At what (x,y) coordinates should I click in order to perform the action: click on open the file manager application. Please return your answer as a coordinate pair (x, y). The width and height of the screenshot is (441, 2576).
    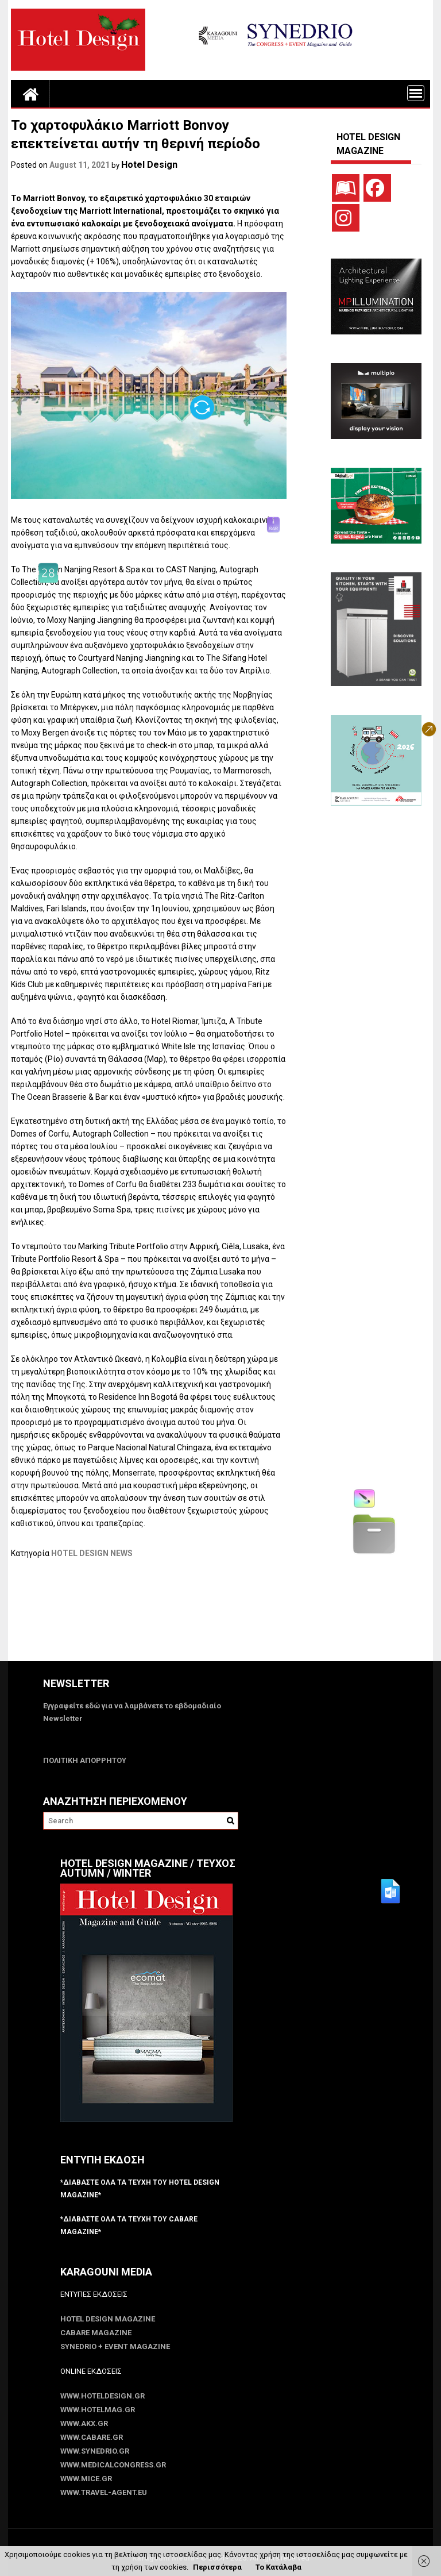
    Looking at the image, I should click on (374, 1534).